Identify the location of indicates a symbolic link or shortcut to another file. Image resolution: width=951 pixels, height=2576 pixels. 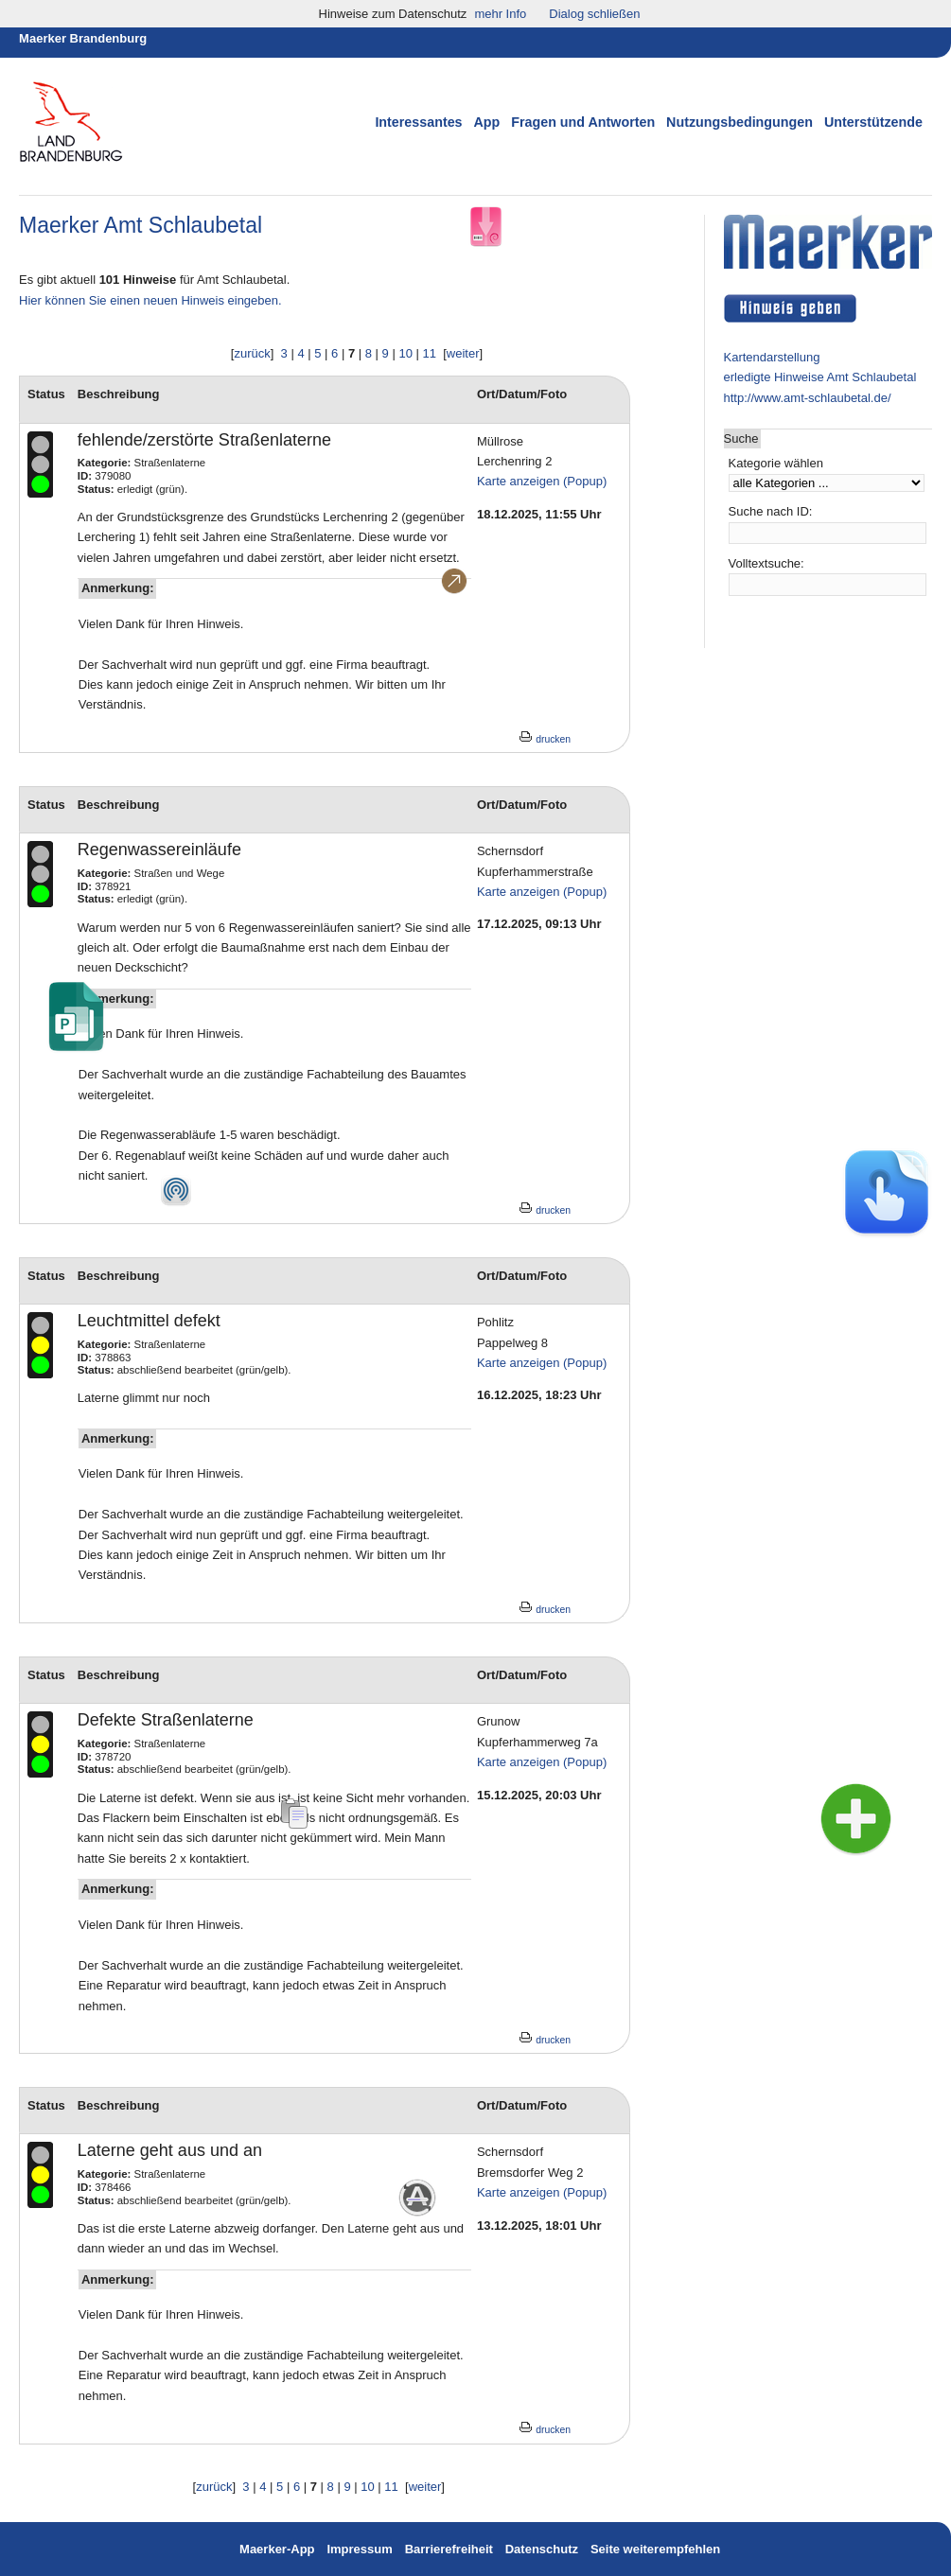
(454, 581).